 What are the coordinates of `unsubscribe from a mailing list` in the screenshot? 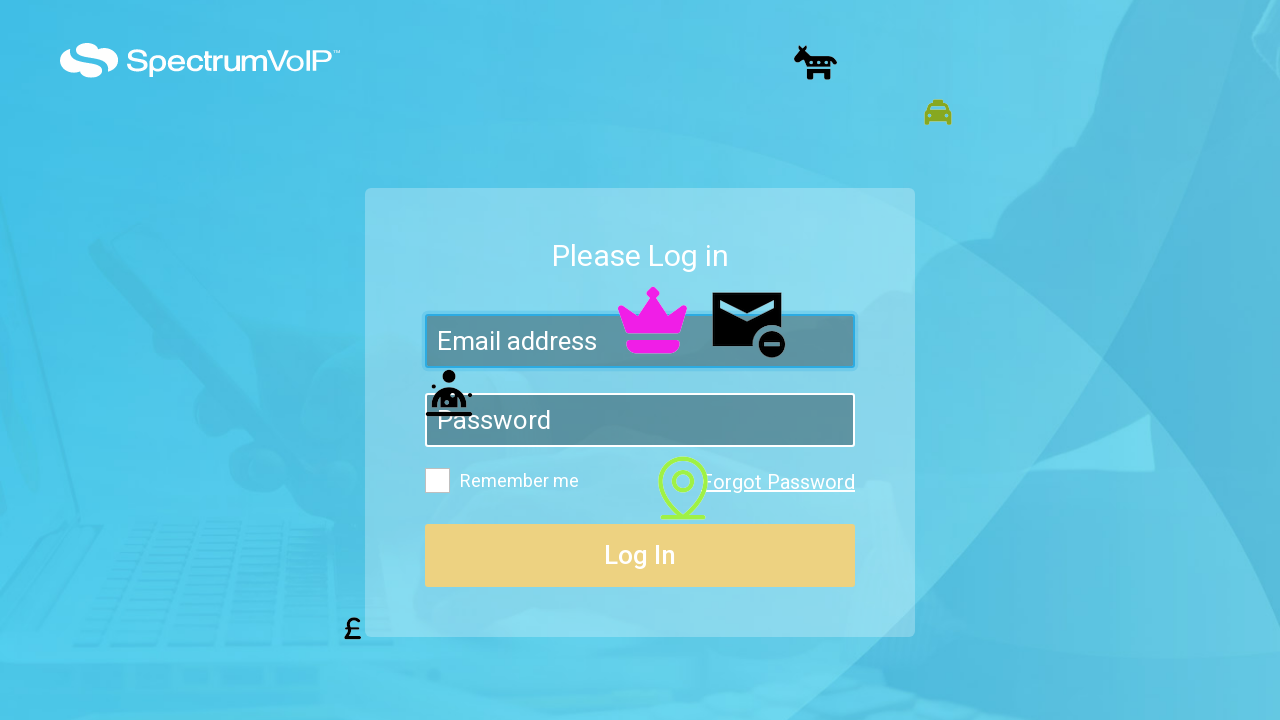 It's located at (747, 327).